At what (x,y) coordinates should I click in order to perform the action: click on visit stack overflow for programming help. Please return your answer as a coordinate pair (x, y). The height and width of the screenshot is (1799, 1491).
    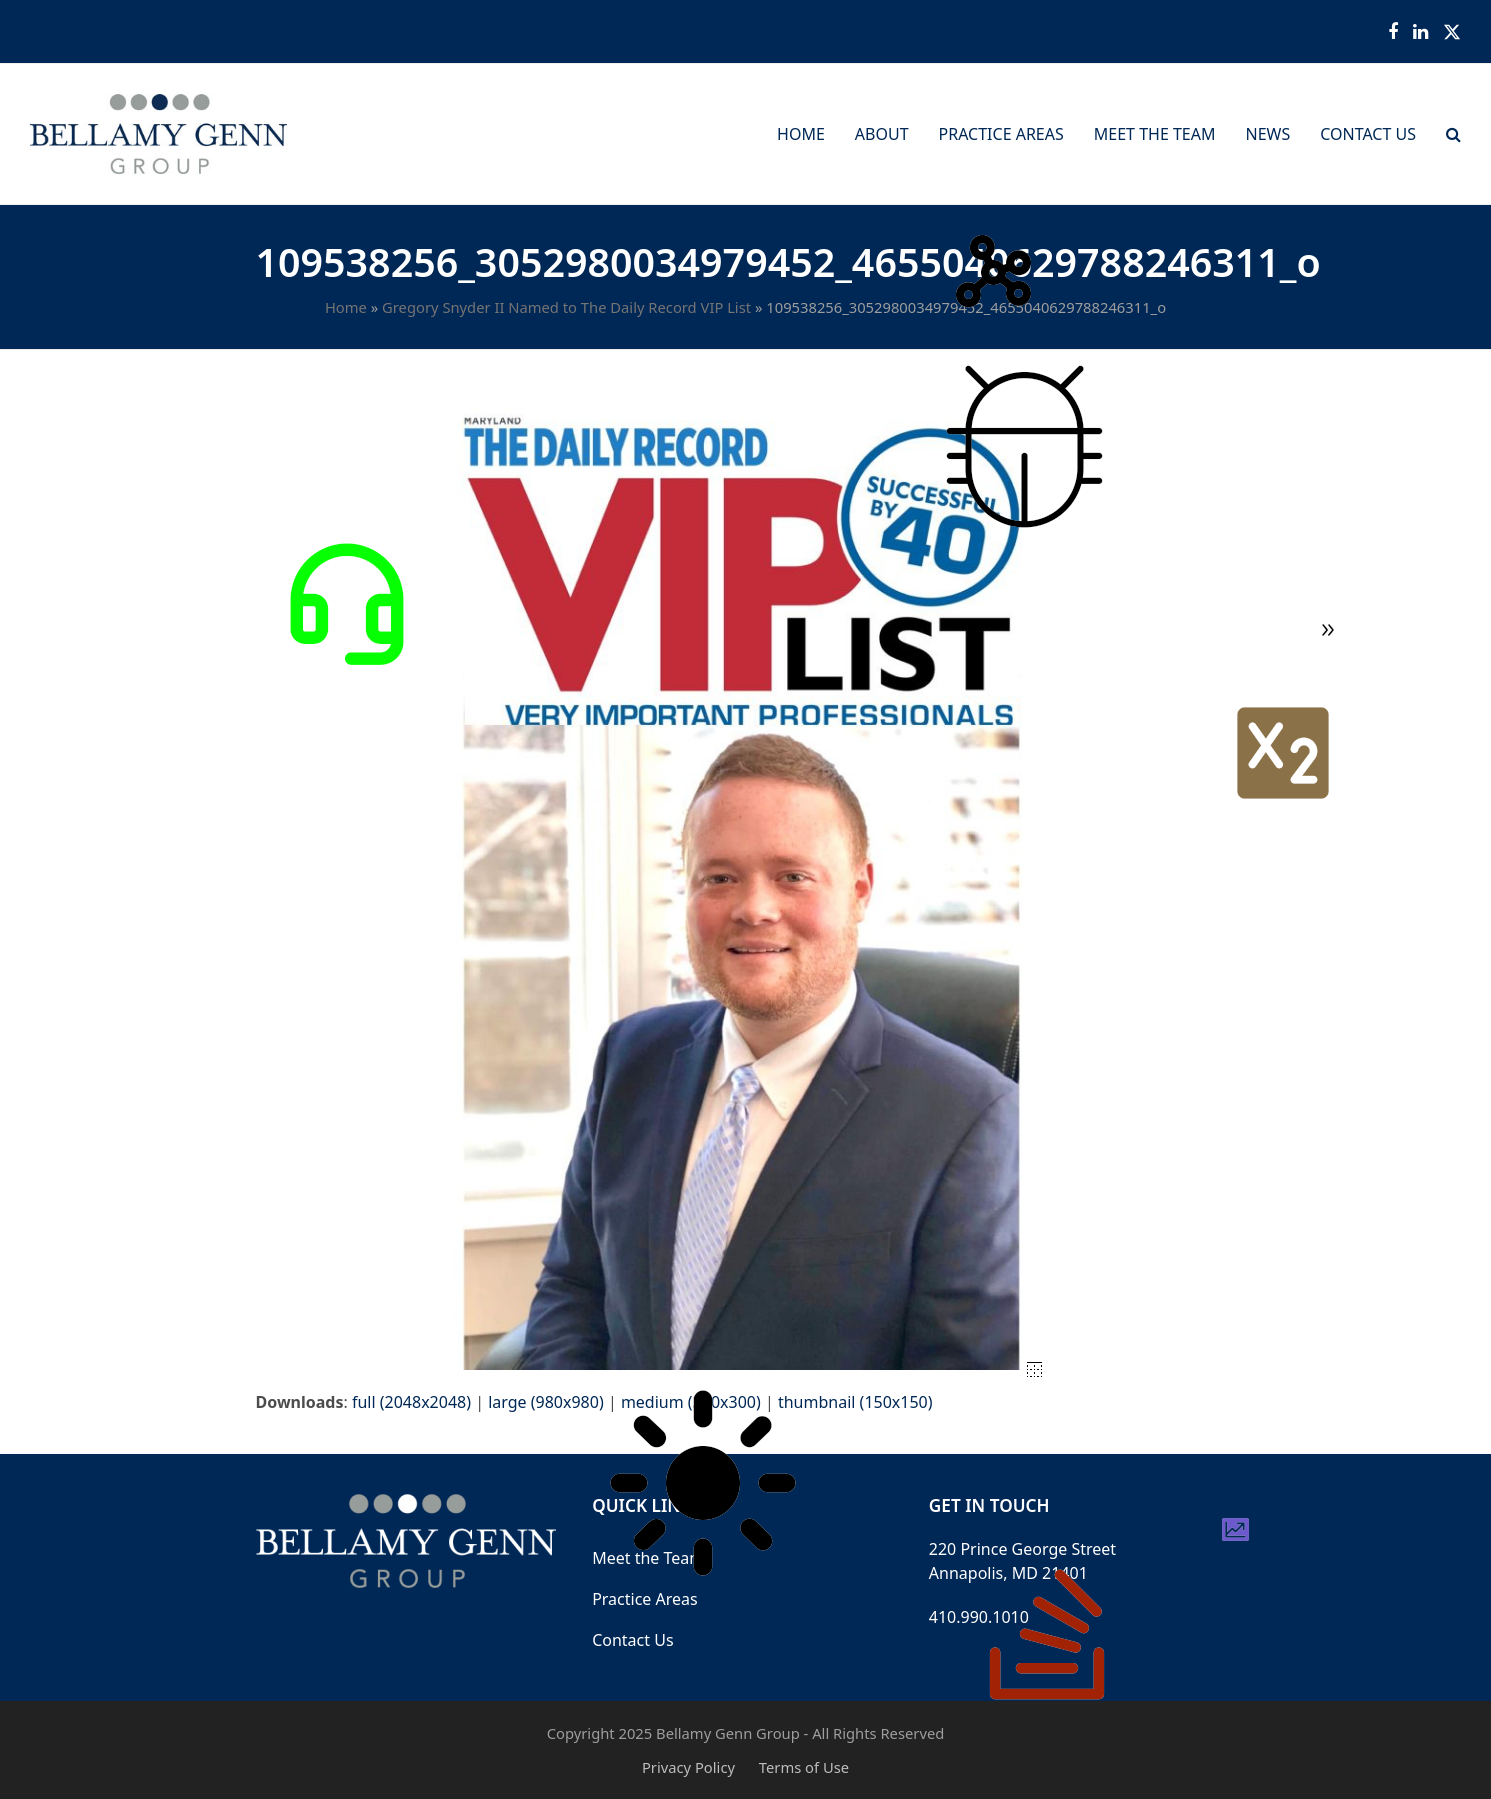
    Looking at the image, I should click on (1047, 1637).